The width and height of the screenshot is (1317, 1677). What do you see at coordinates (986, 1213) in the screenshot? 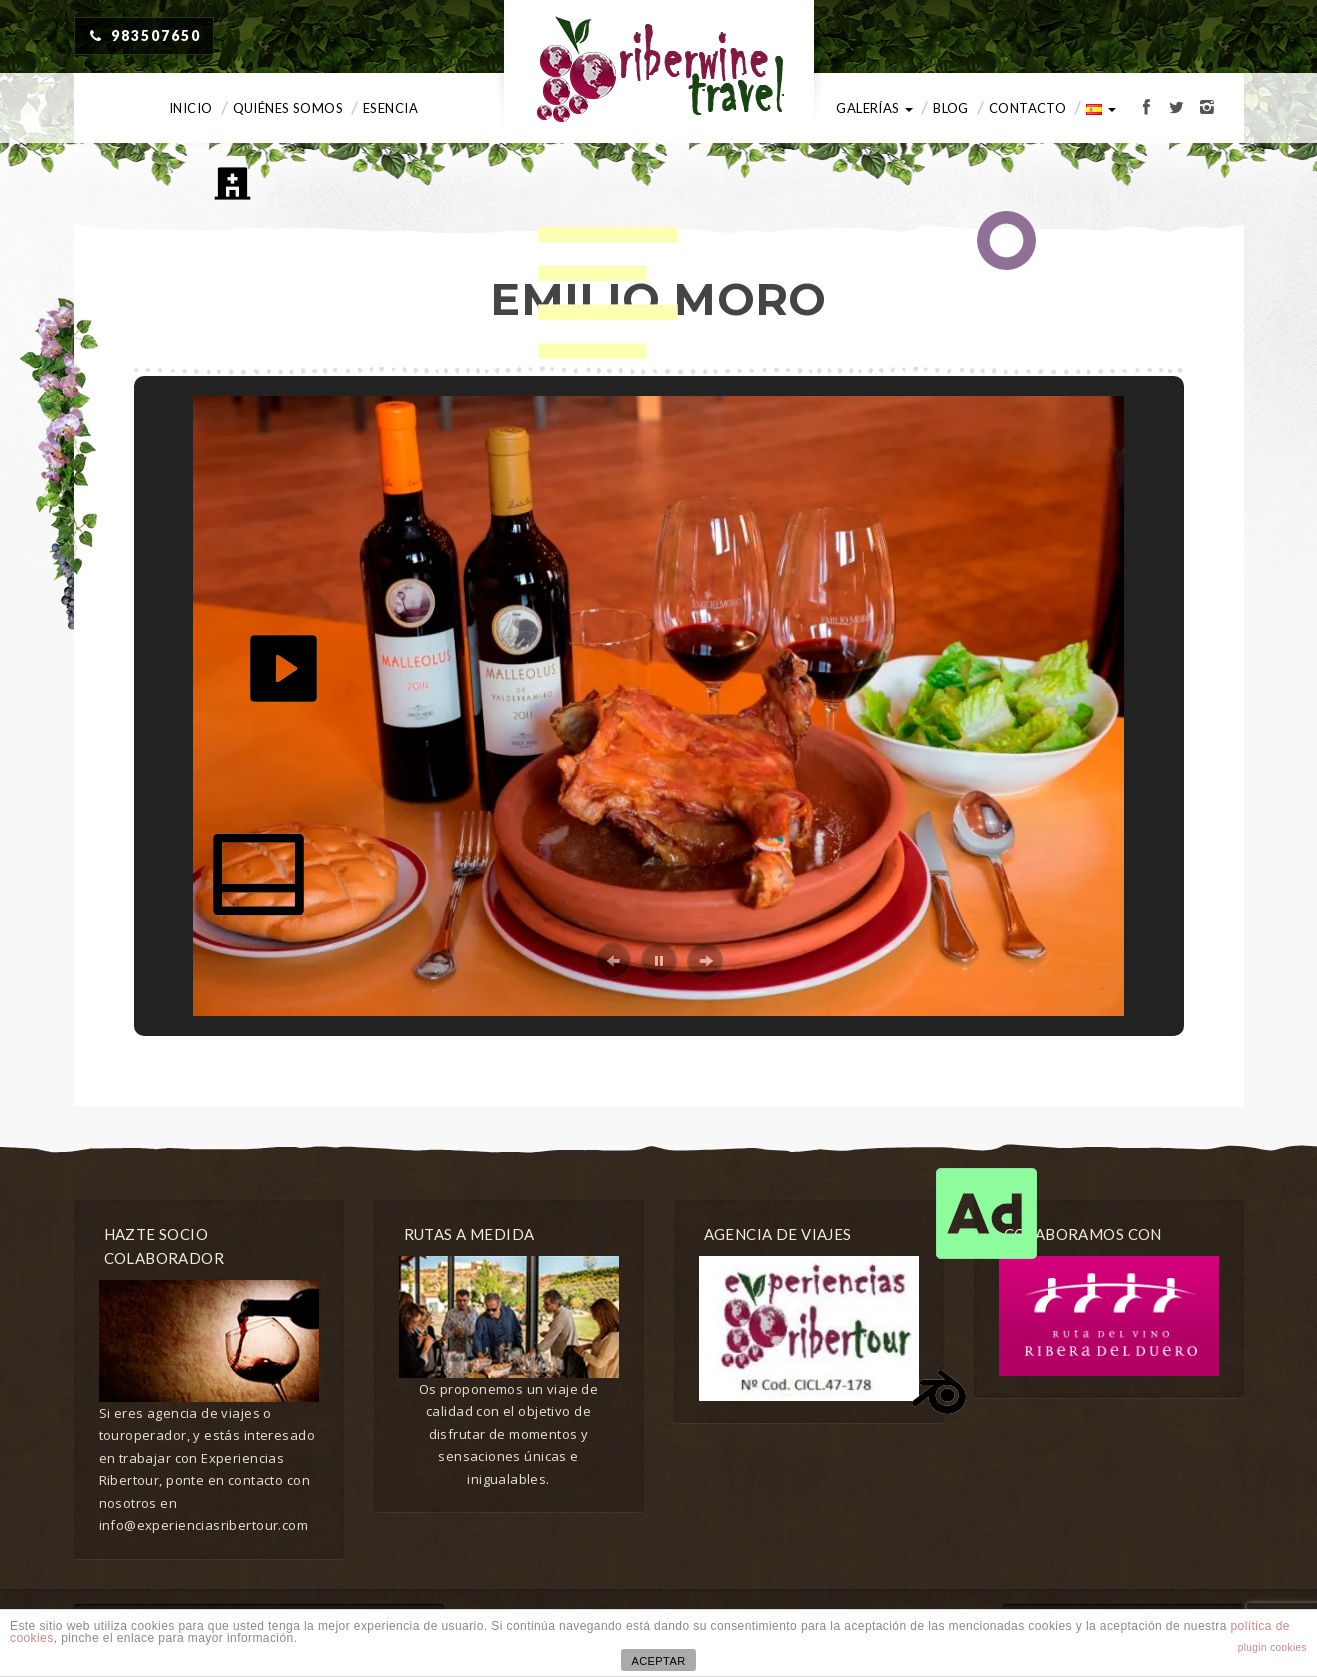
I see `indicates sponsored or promotional content` at bounding box center [986, 1213].